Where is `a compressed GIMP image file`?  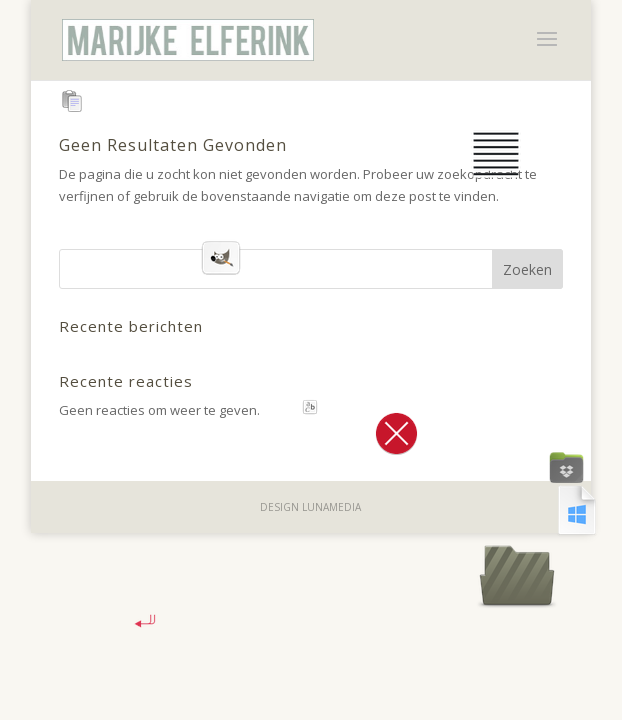
a compressed GIMP image file is located at coordinates (221, 257).